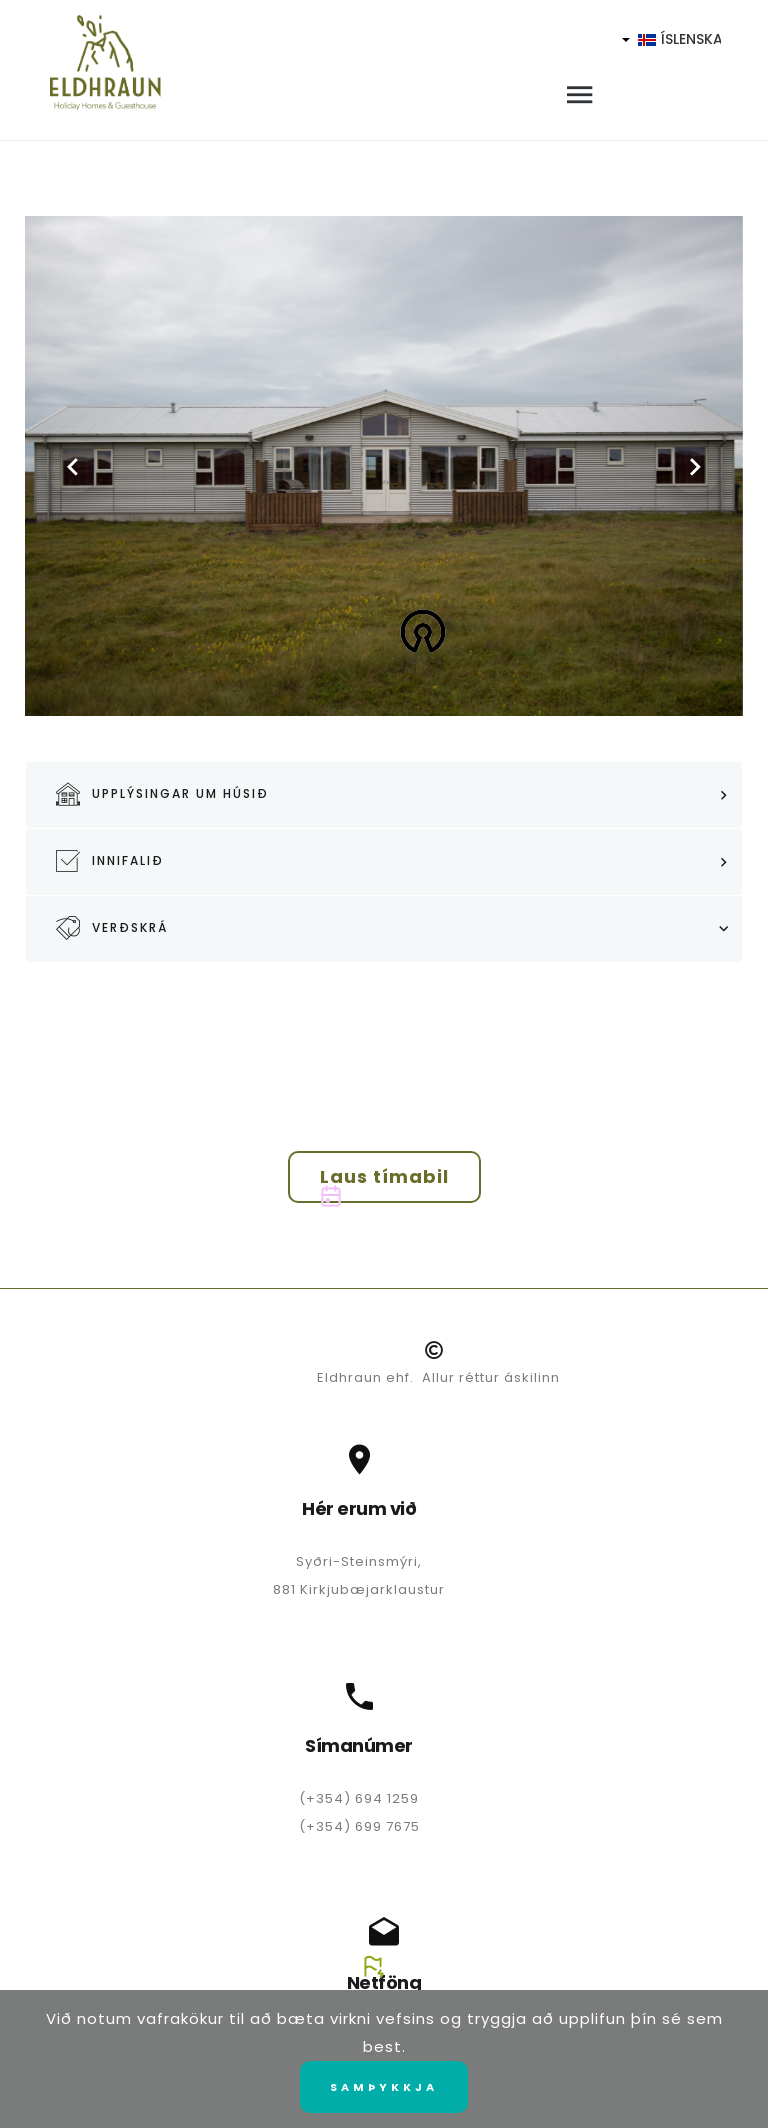 The width and height of the screenshot is (768, 2128). What do you see at coordinates (331, 1196) in the screenshot?
I see `view or add a calendar event` at bounding box center [331, 1196].